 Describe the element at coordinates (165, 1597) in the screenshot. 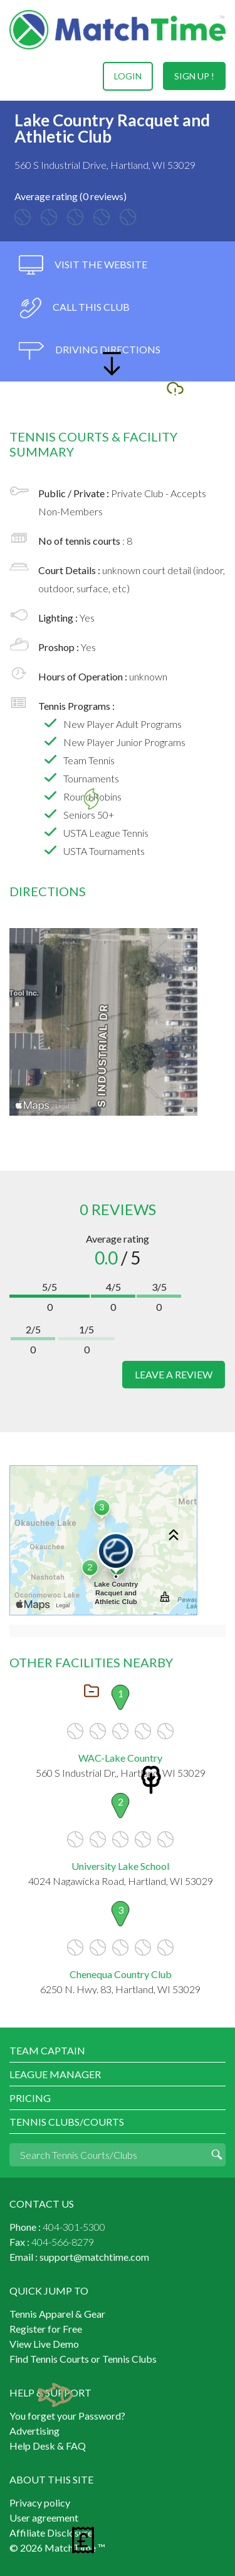

I see `clear cache or temporary files` at that location.